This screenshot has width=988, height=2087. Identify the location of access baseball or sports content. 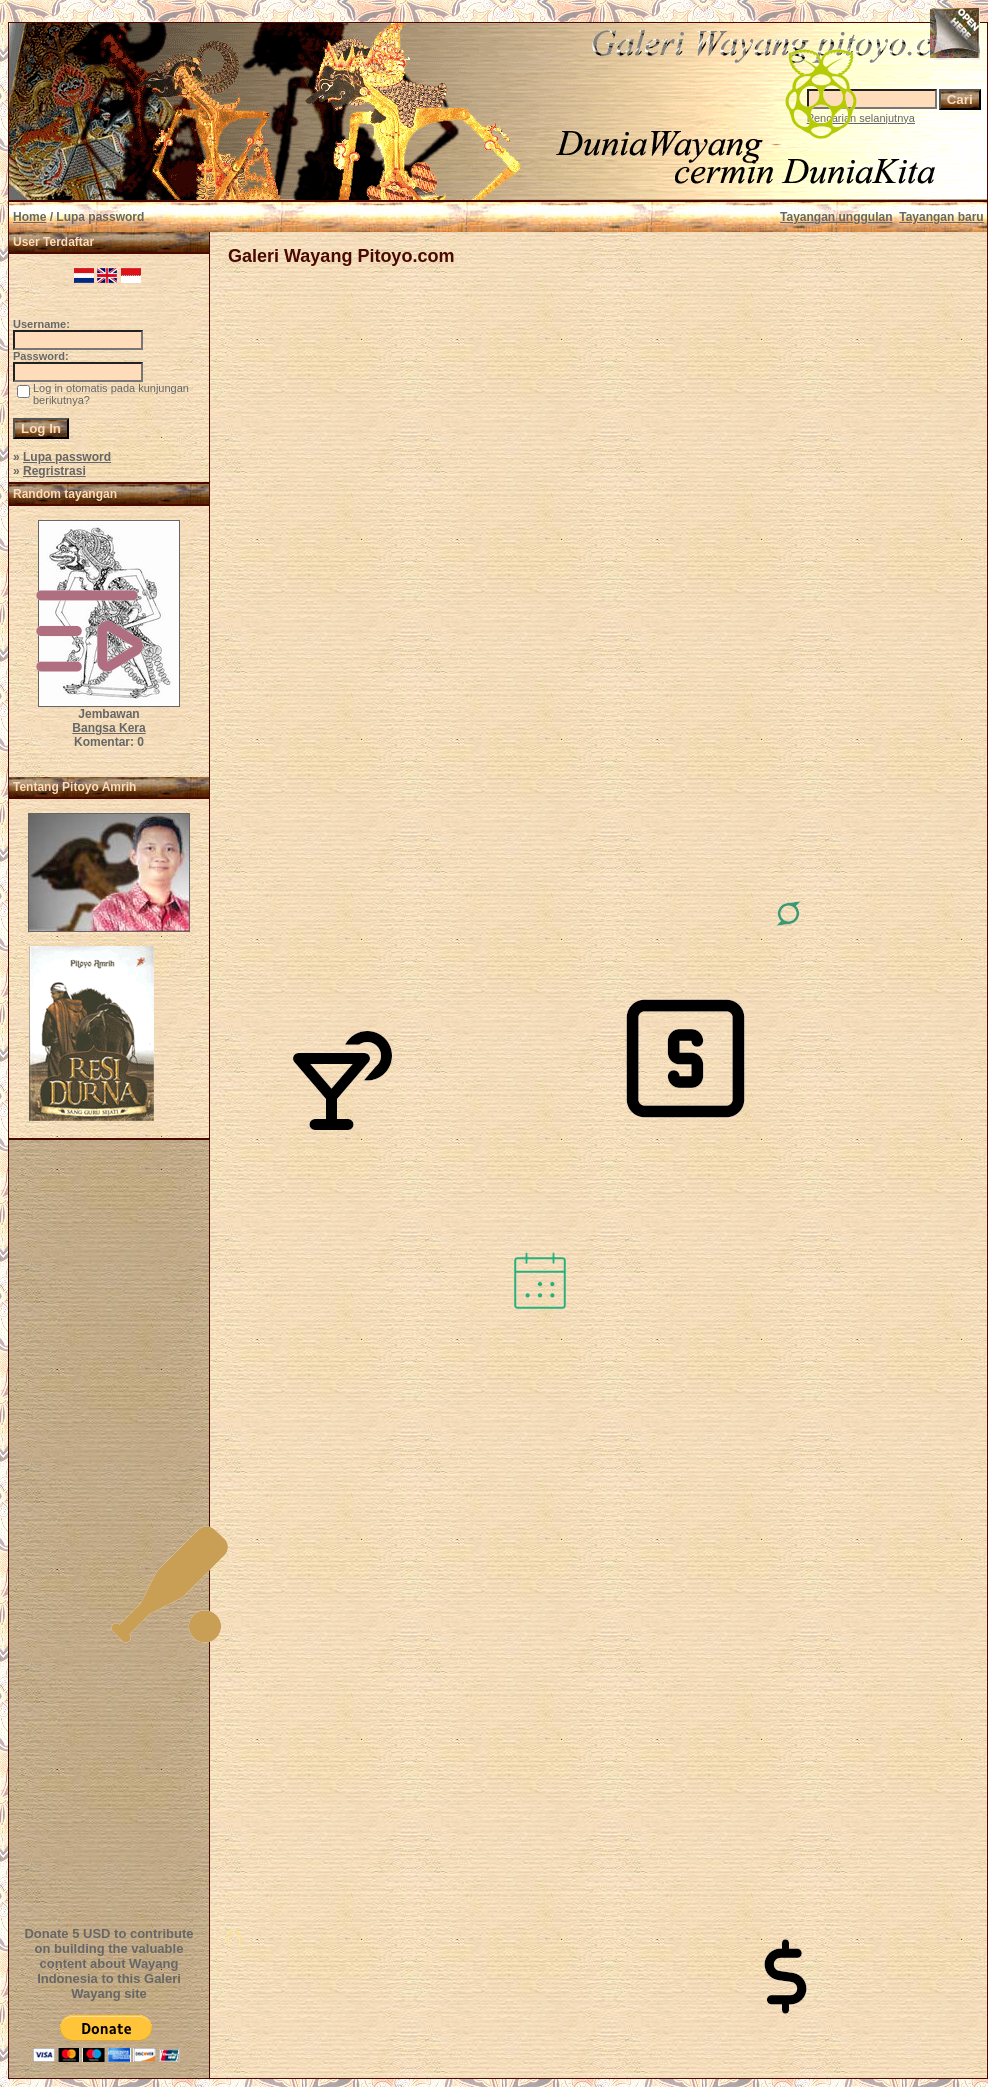
(169, 1584).